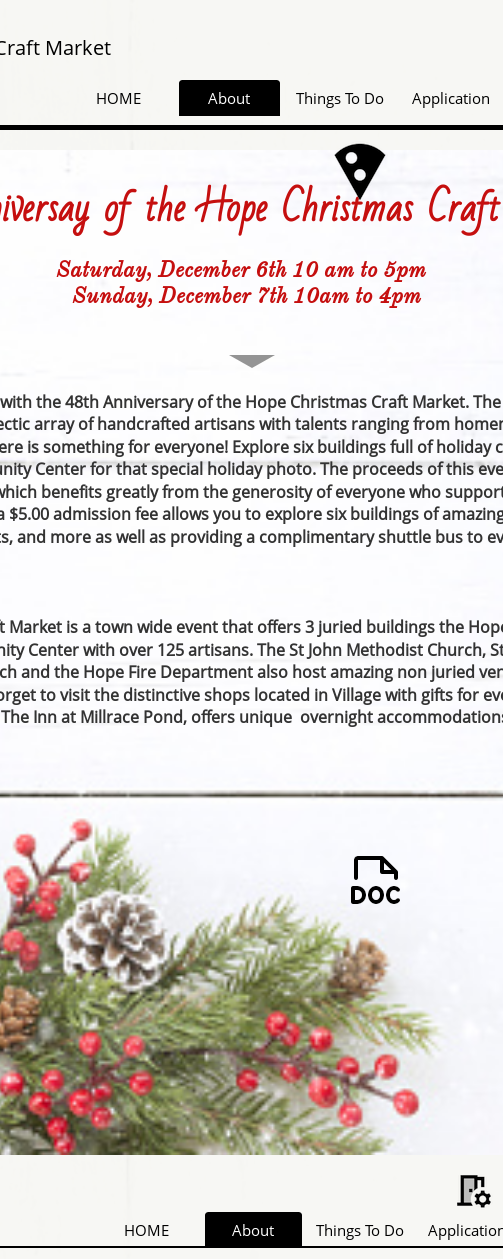  What do you see at coordinates (360, 172) in the screenshot?
I see `find nearby pizza restaurants` at bounding box center [360, 172].